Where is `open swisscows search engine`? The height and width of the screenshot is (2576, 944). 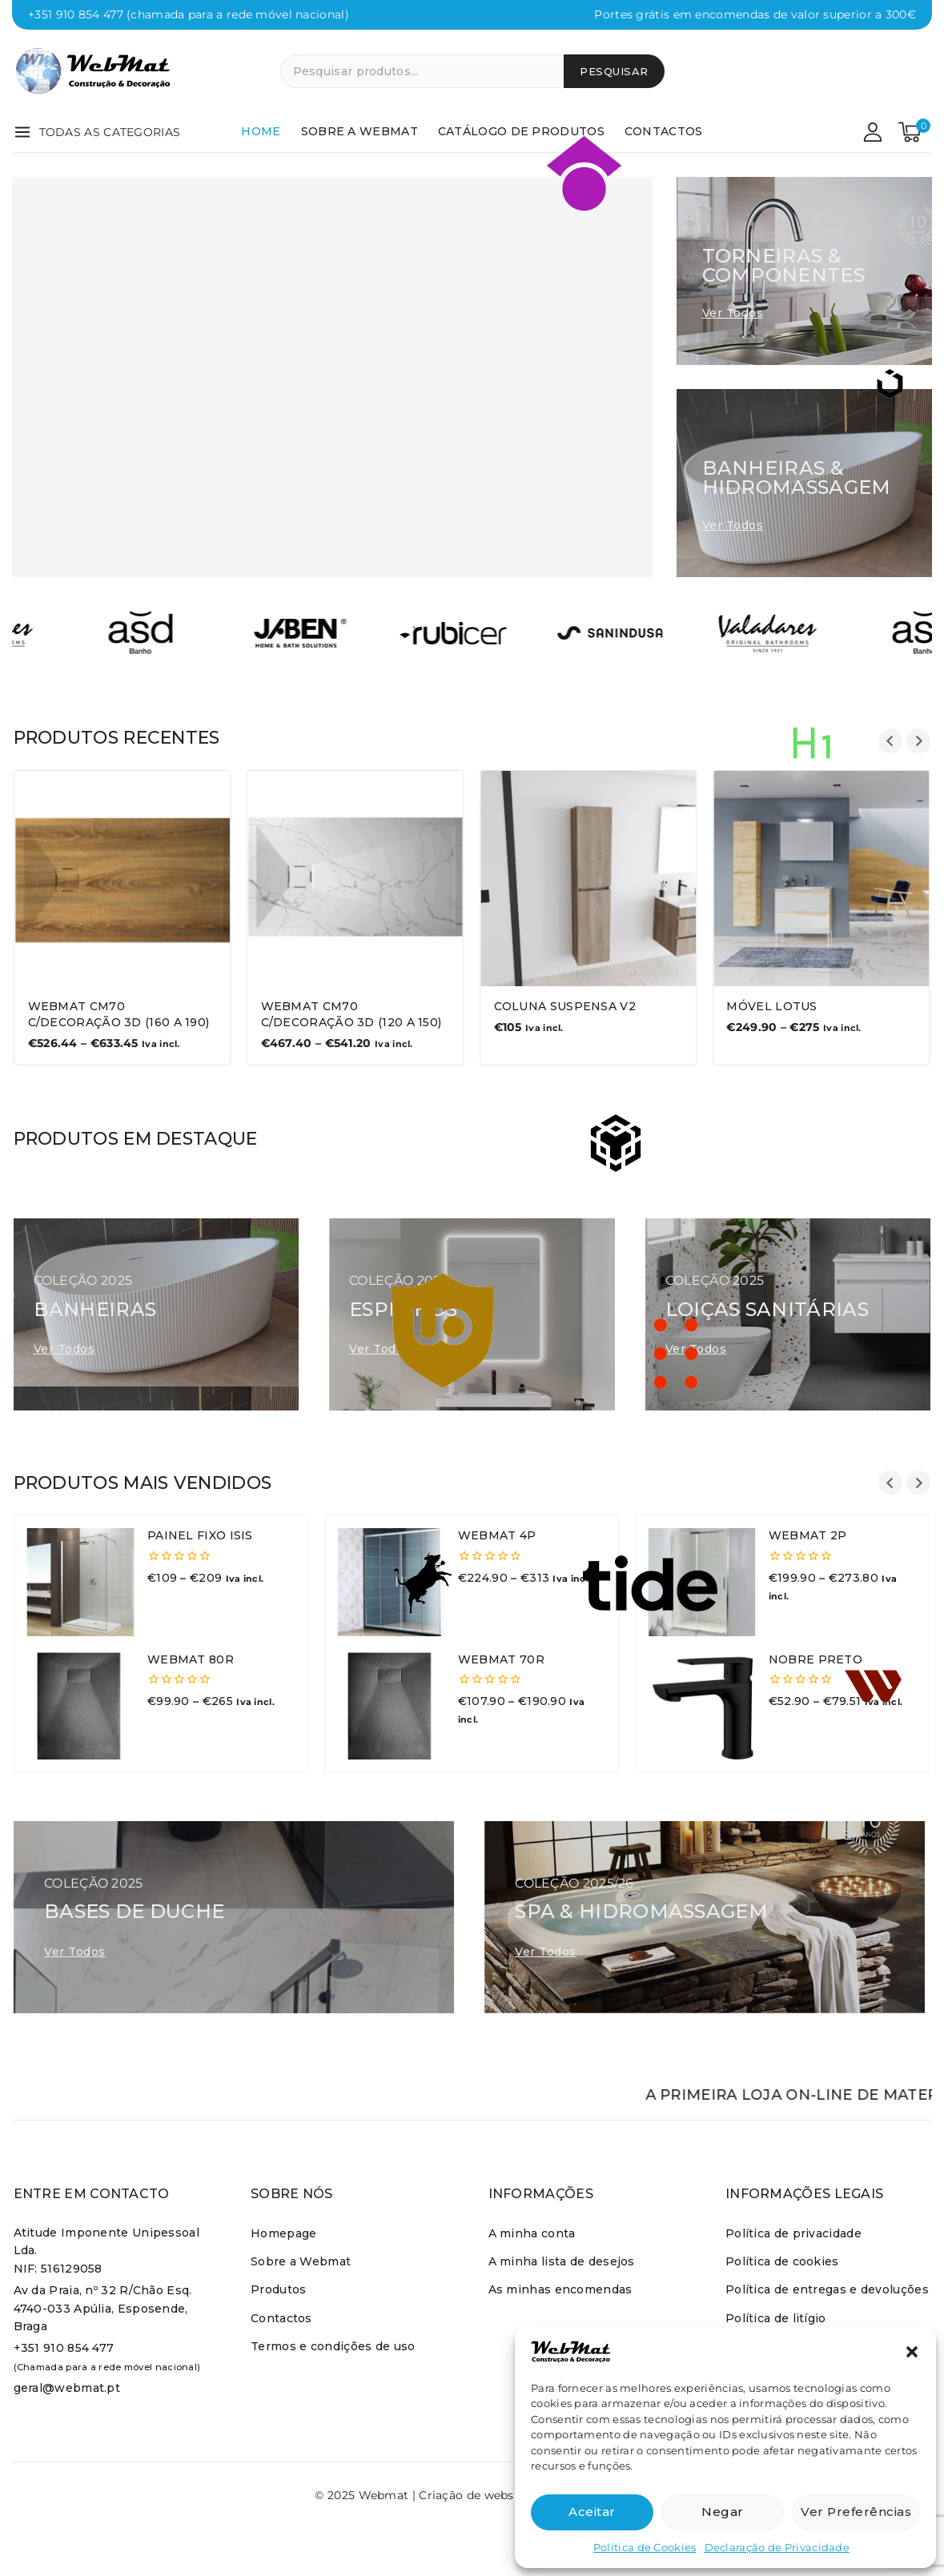 open swisscows search engine is located at coordinates (423, 1583).